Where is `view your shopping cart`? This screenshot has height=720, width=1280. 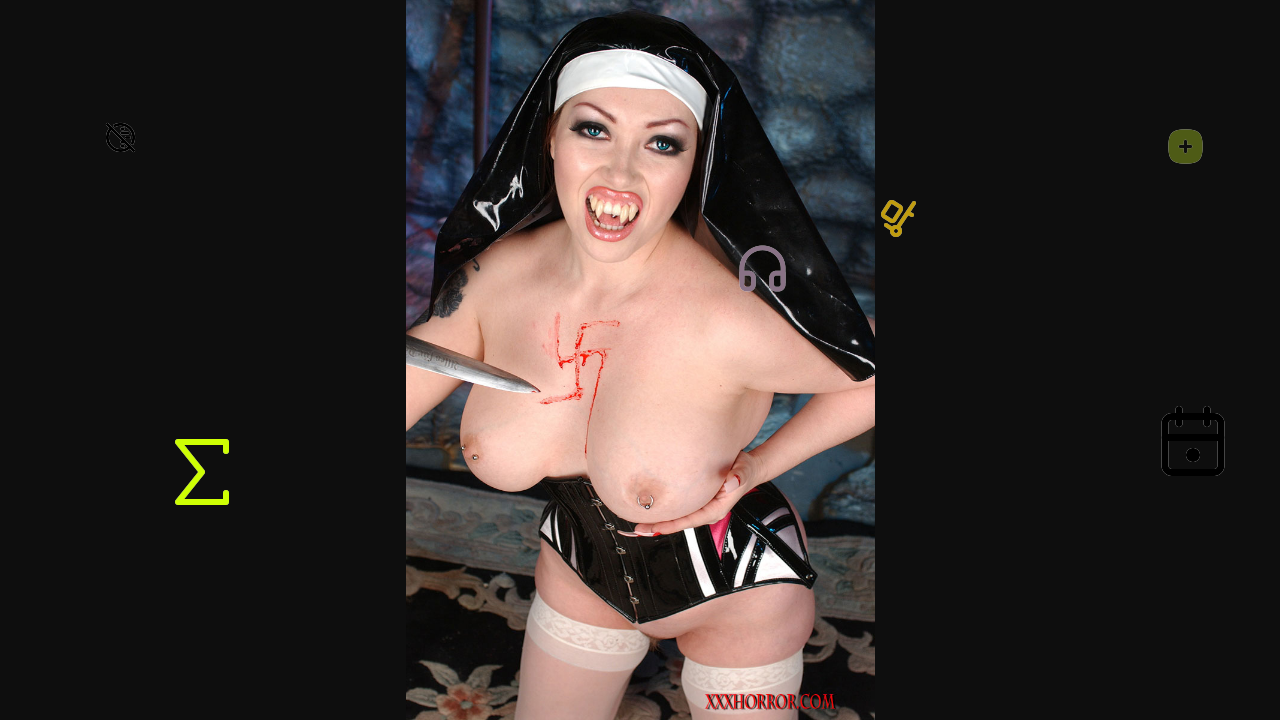 view your shopping cart is located at coordinates (898, 217).